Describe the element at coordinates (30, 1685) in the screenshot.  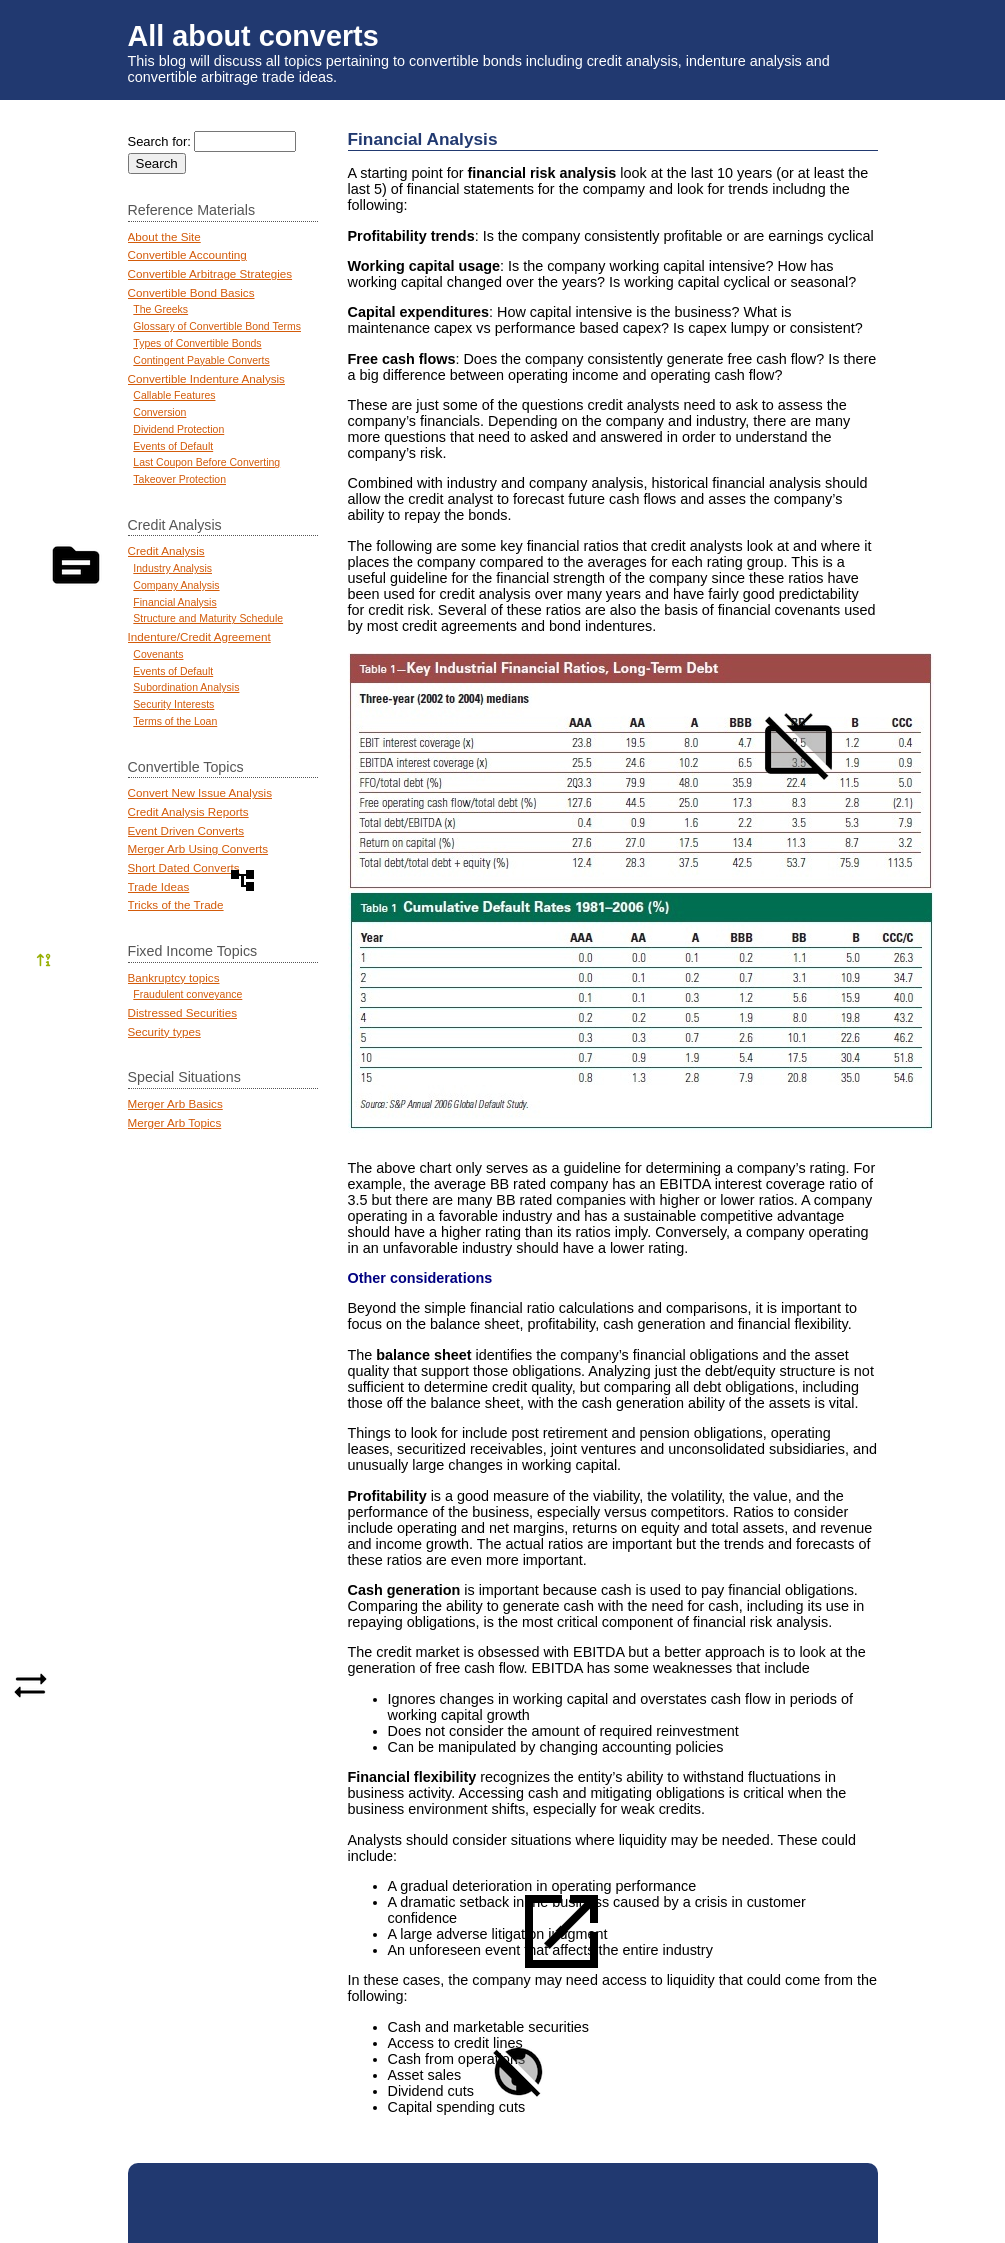
I see `sync data between devices or accounts` at that location.